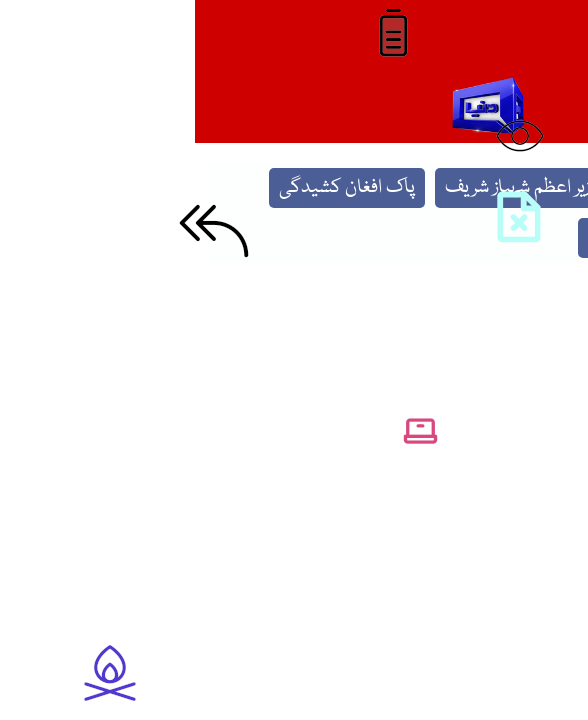 The width and height of the screenshot is (588, 720). Describe the element at coordinates (110, 673) in the screenshot. I see `access outdoor or camping-related features` at that location.